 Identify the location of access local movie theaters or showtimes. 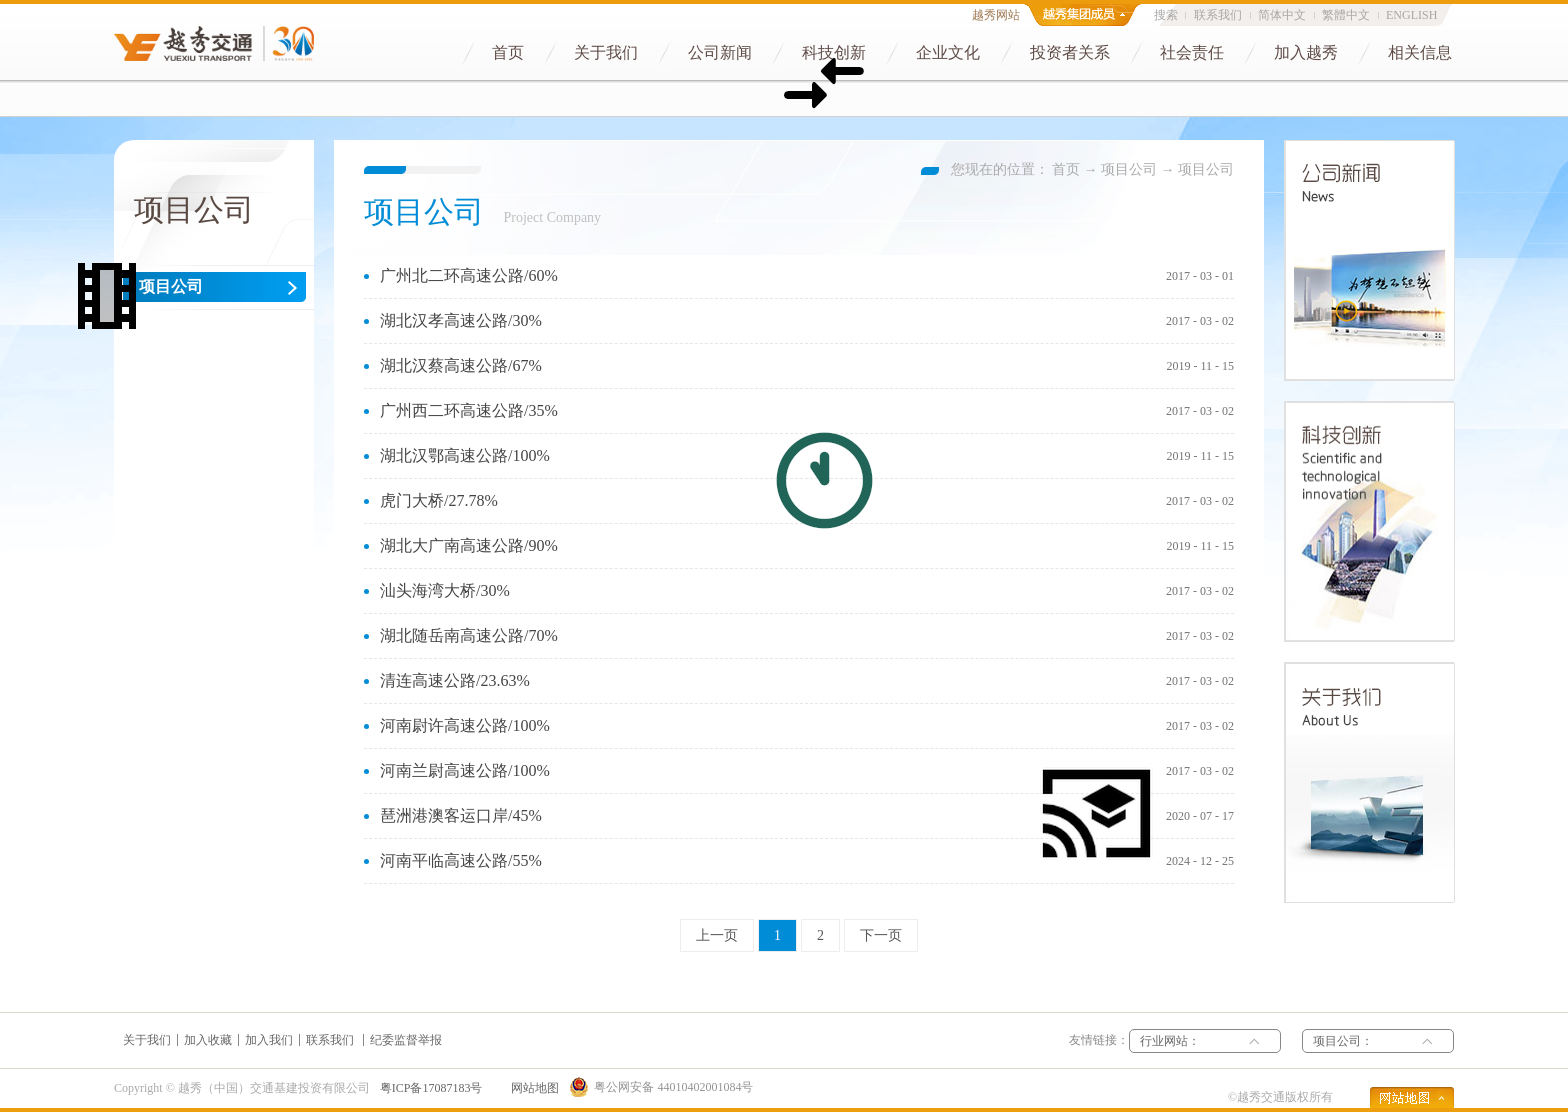
(107, 296).